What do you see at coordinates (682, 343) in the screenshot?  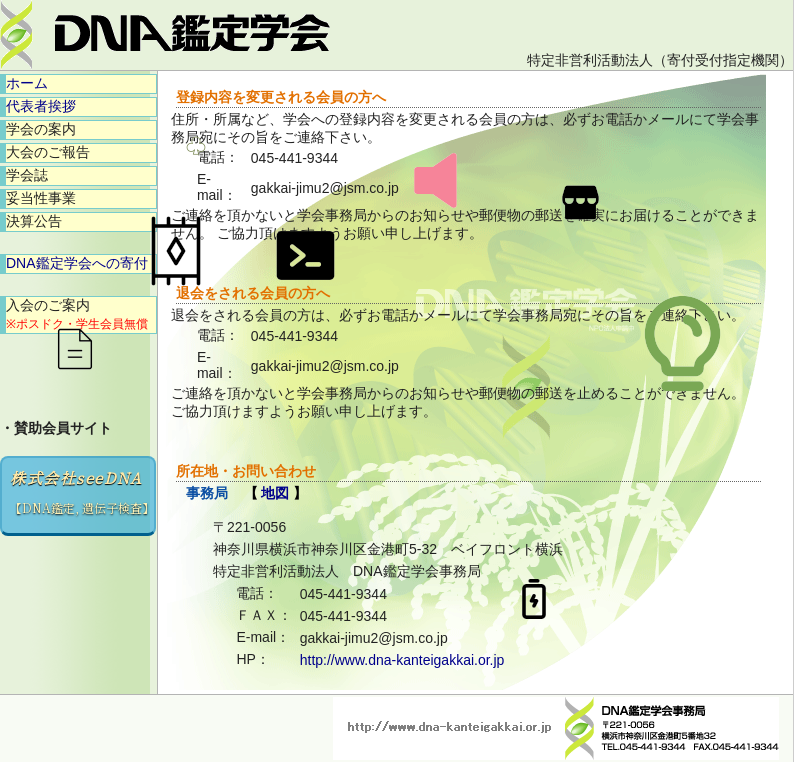 I see `access tips or helpful suggestions` at bounding box center [682, 343].